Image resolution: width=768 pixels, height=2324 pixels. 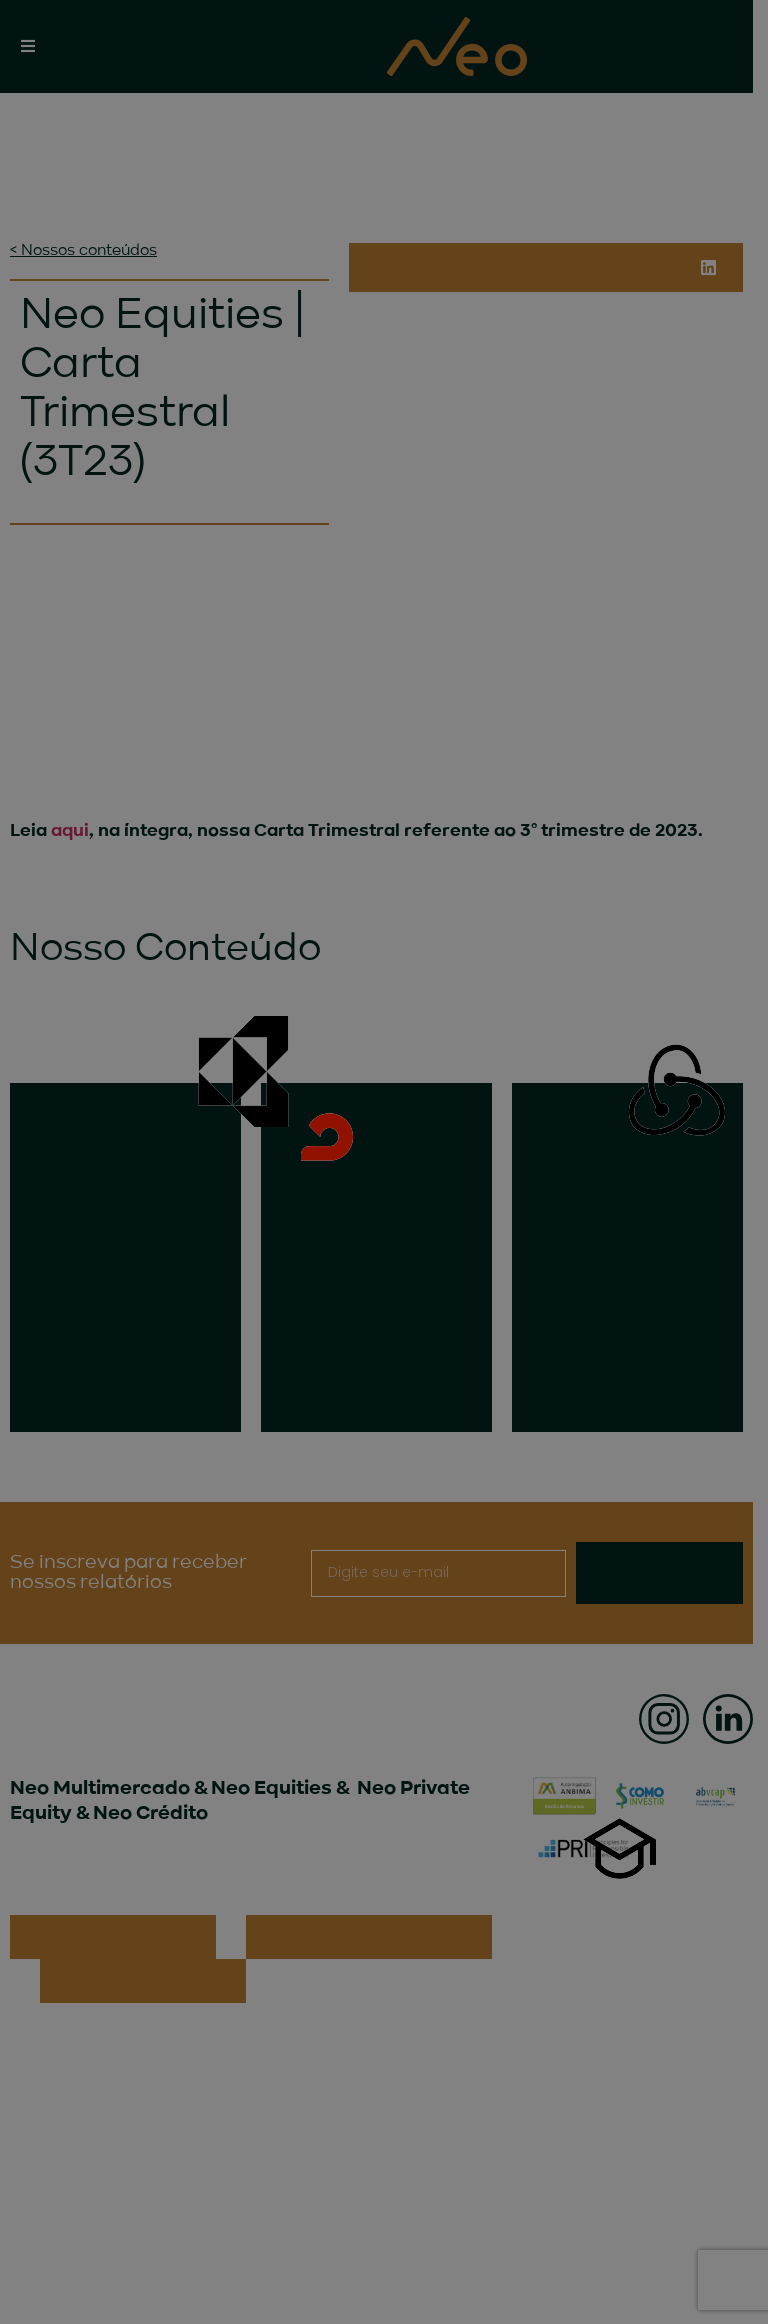 What do you see at coordinates (243, 1071) in the screenshot?
I see `kyocera brand logo` at bounding box center [243, 1071].